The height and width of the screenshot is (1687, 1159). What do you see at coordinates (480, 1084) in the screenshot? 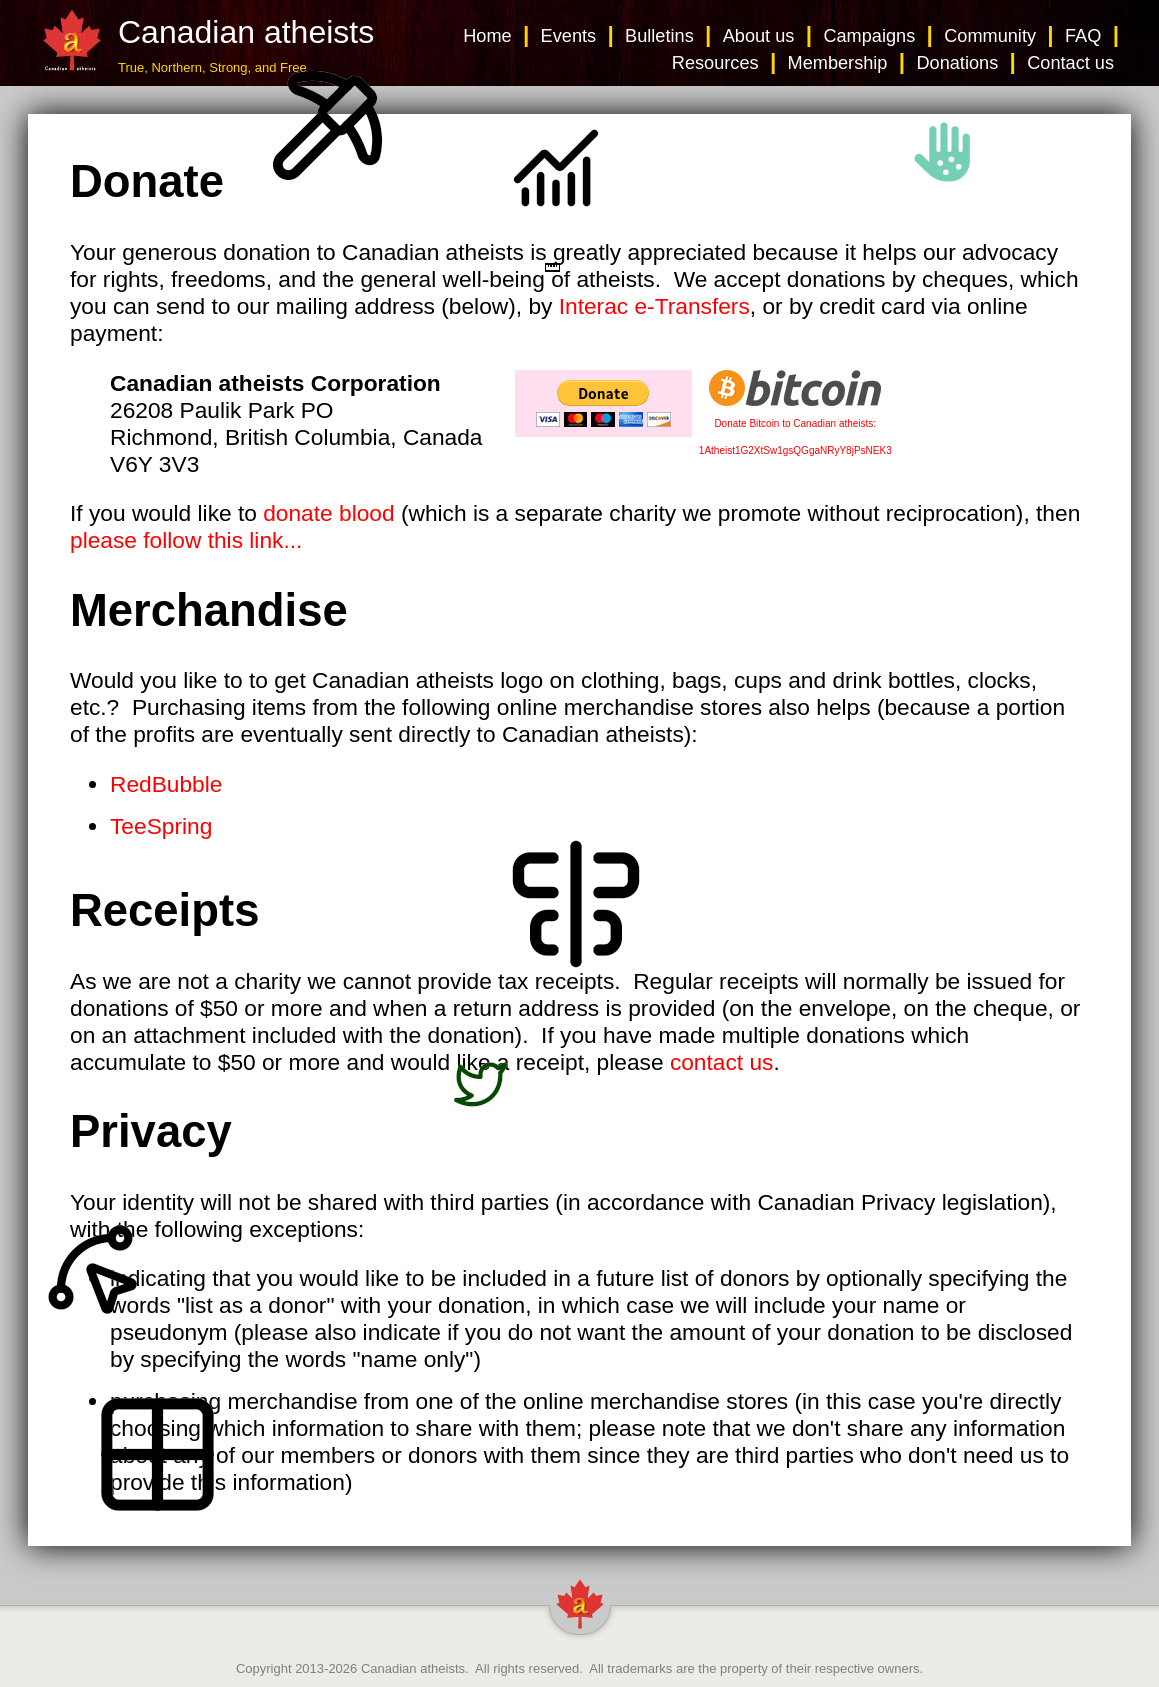
I see `open Twitter app or profile` at bounding box center [480, 1084].